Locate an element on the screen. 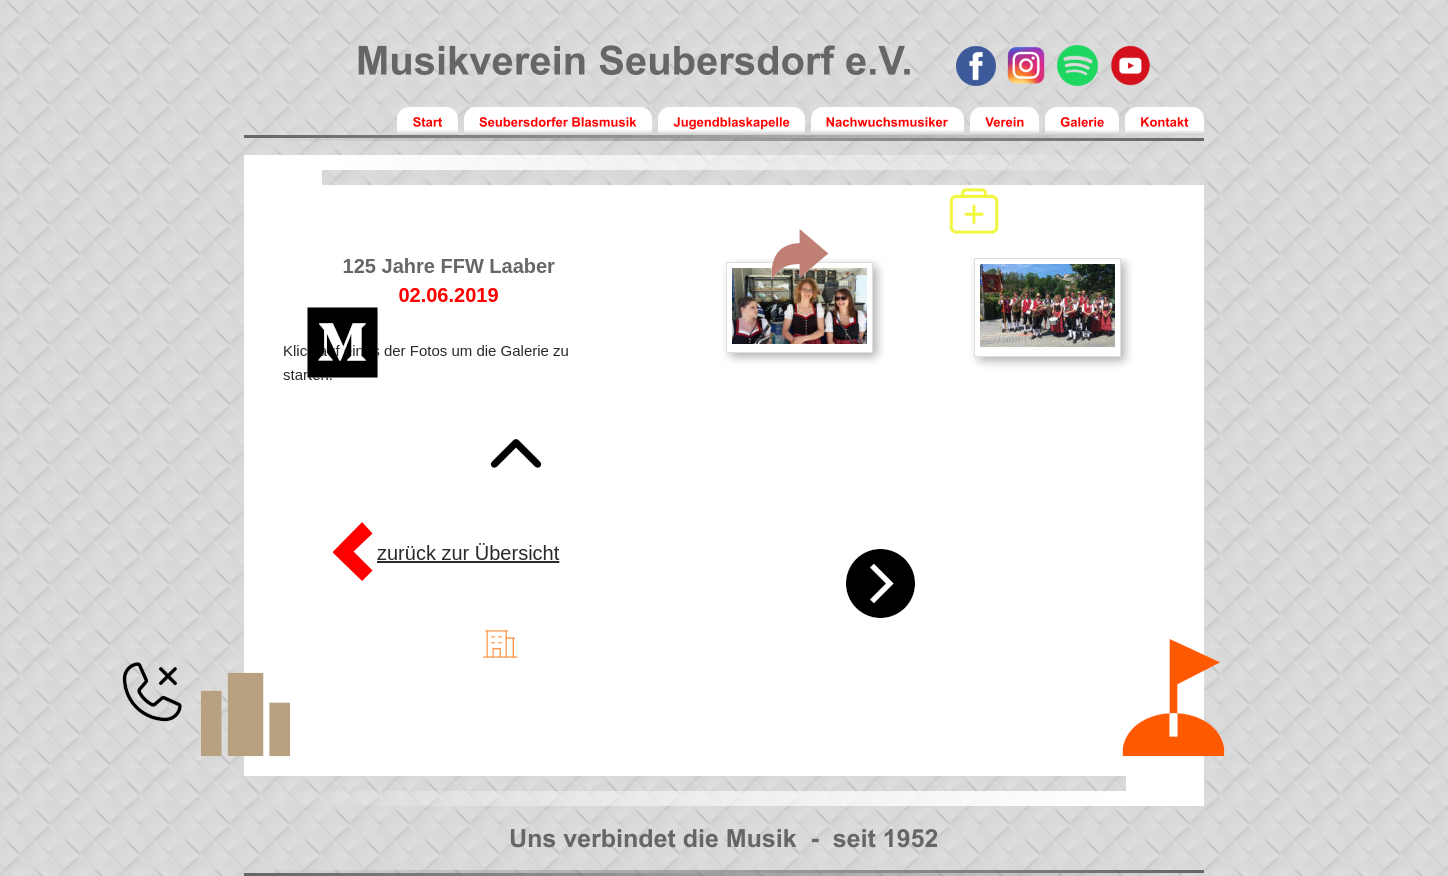 The height and width of the screenshot is (876, 1448). share or forward content is located at coordinates (800, 254).